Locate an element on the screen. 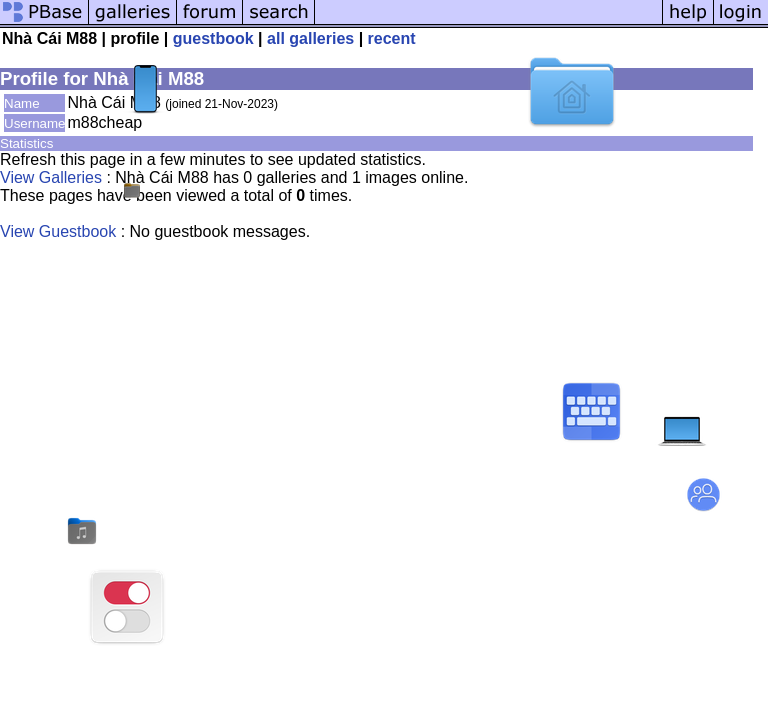  open your music folder is located at coordinates (82, 531).